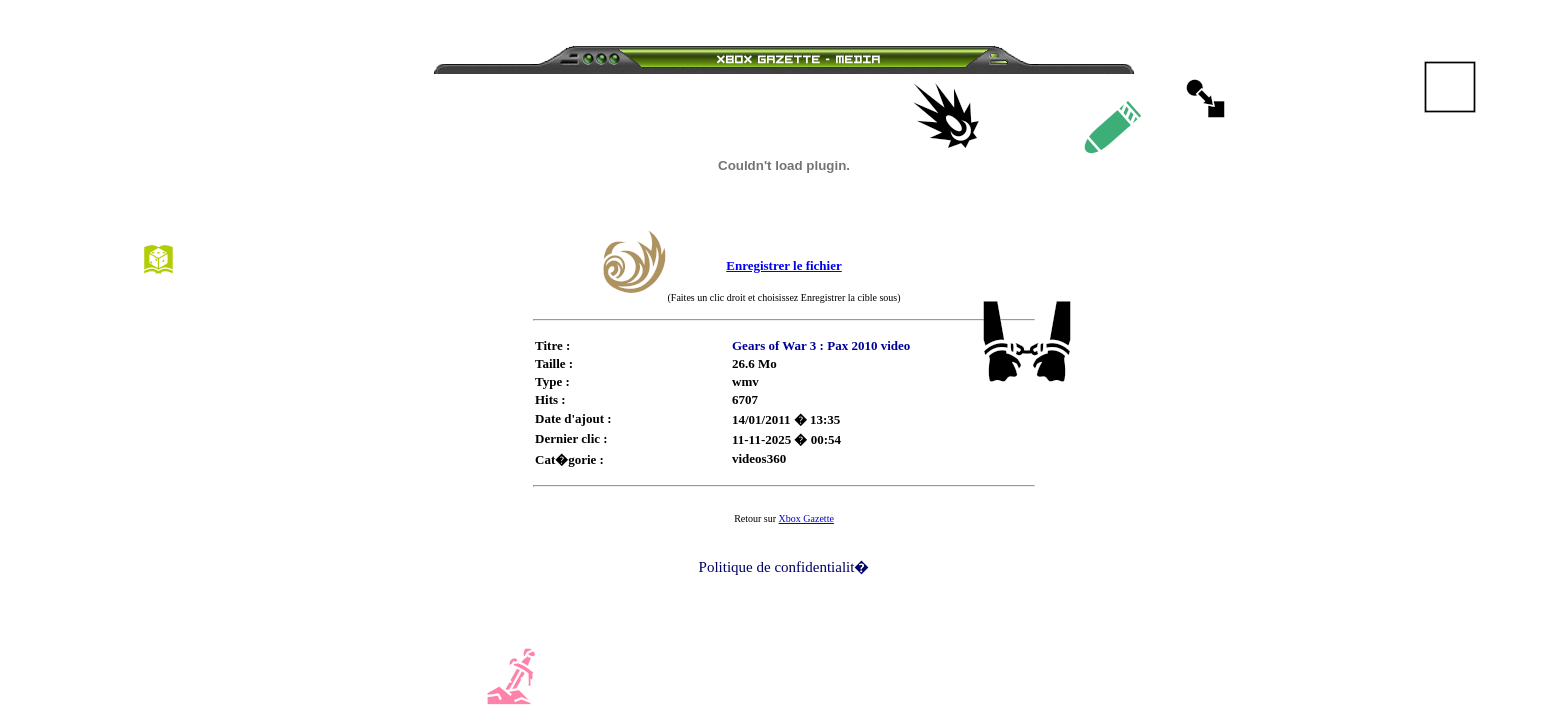 The width and height of the screenshot is (1568, 720). Describe the element at coordinates (158, 259) in the screenshot. I see `view game rules and instructions` at that location.